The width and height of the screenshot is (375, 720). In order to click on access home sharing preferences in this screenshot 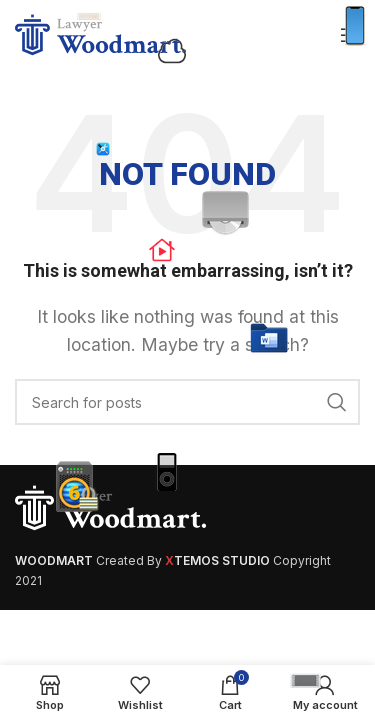, I will do `click(162, 250)`.